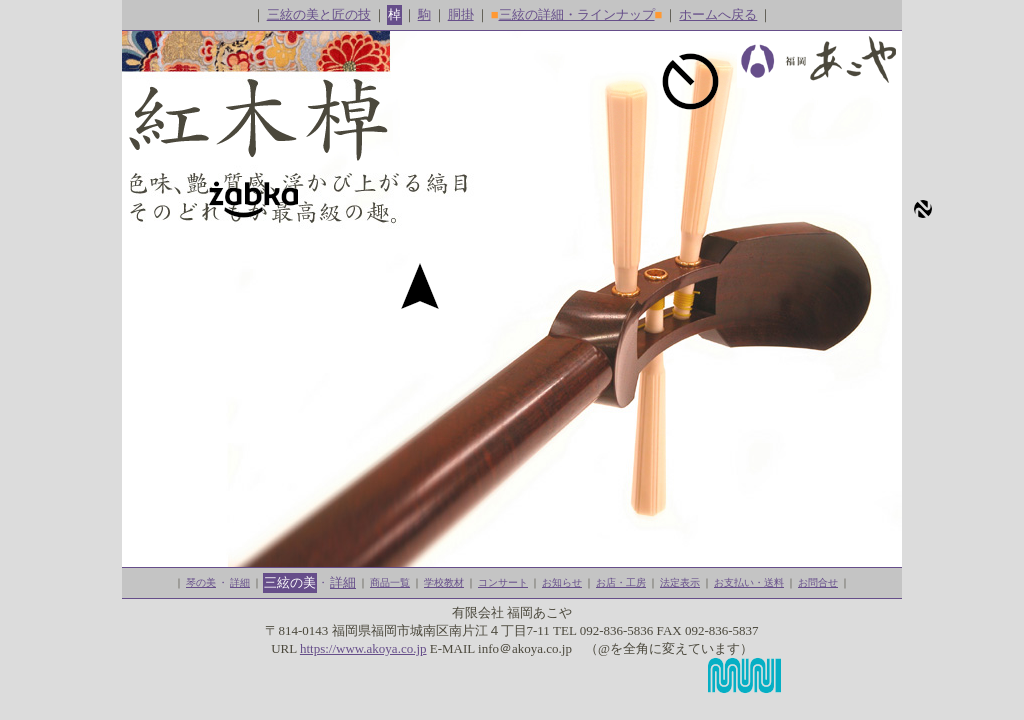 Image resolution: width=1024 pixels, height=720 pixels. What do you see at coordinates (923, 209) in the screenshot?
I see `novu notification infrastructure logo` at bounding box center [923, 209].